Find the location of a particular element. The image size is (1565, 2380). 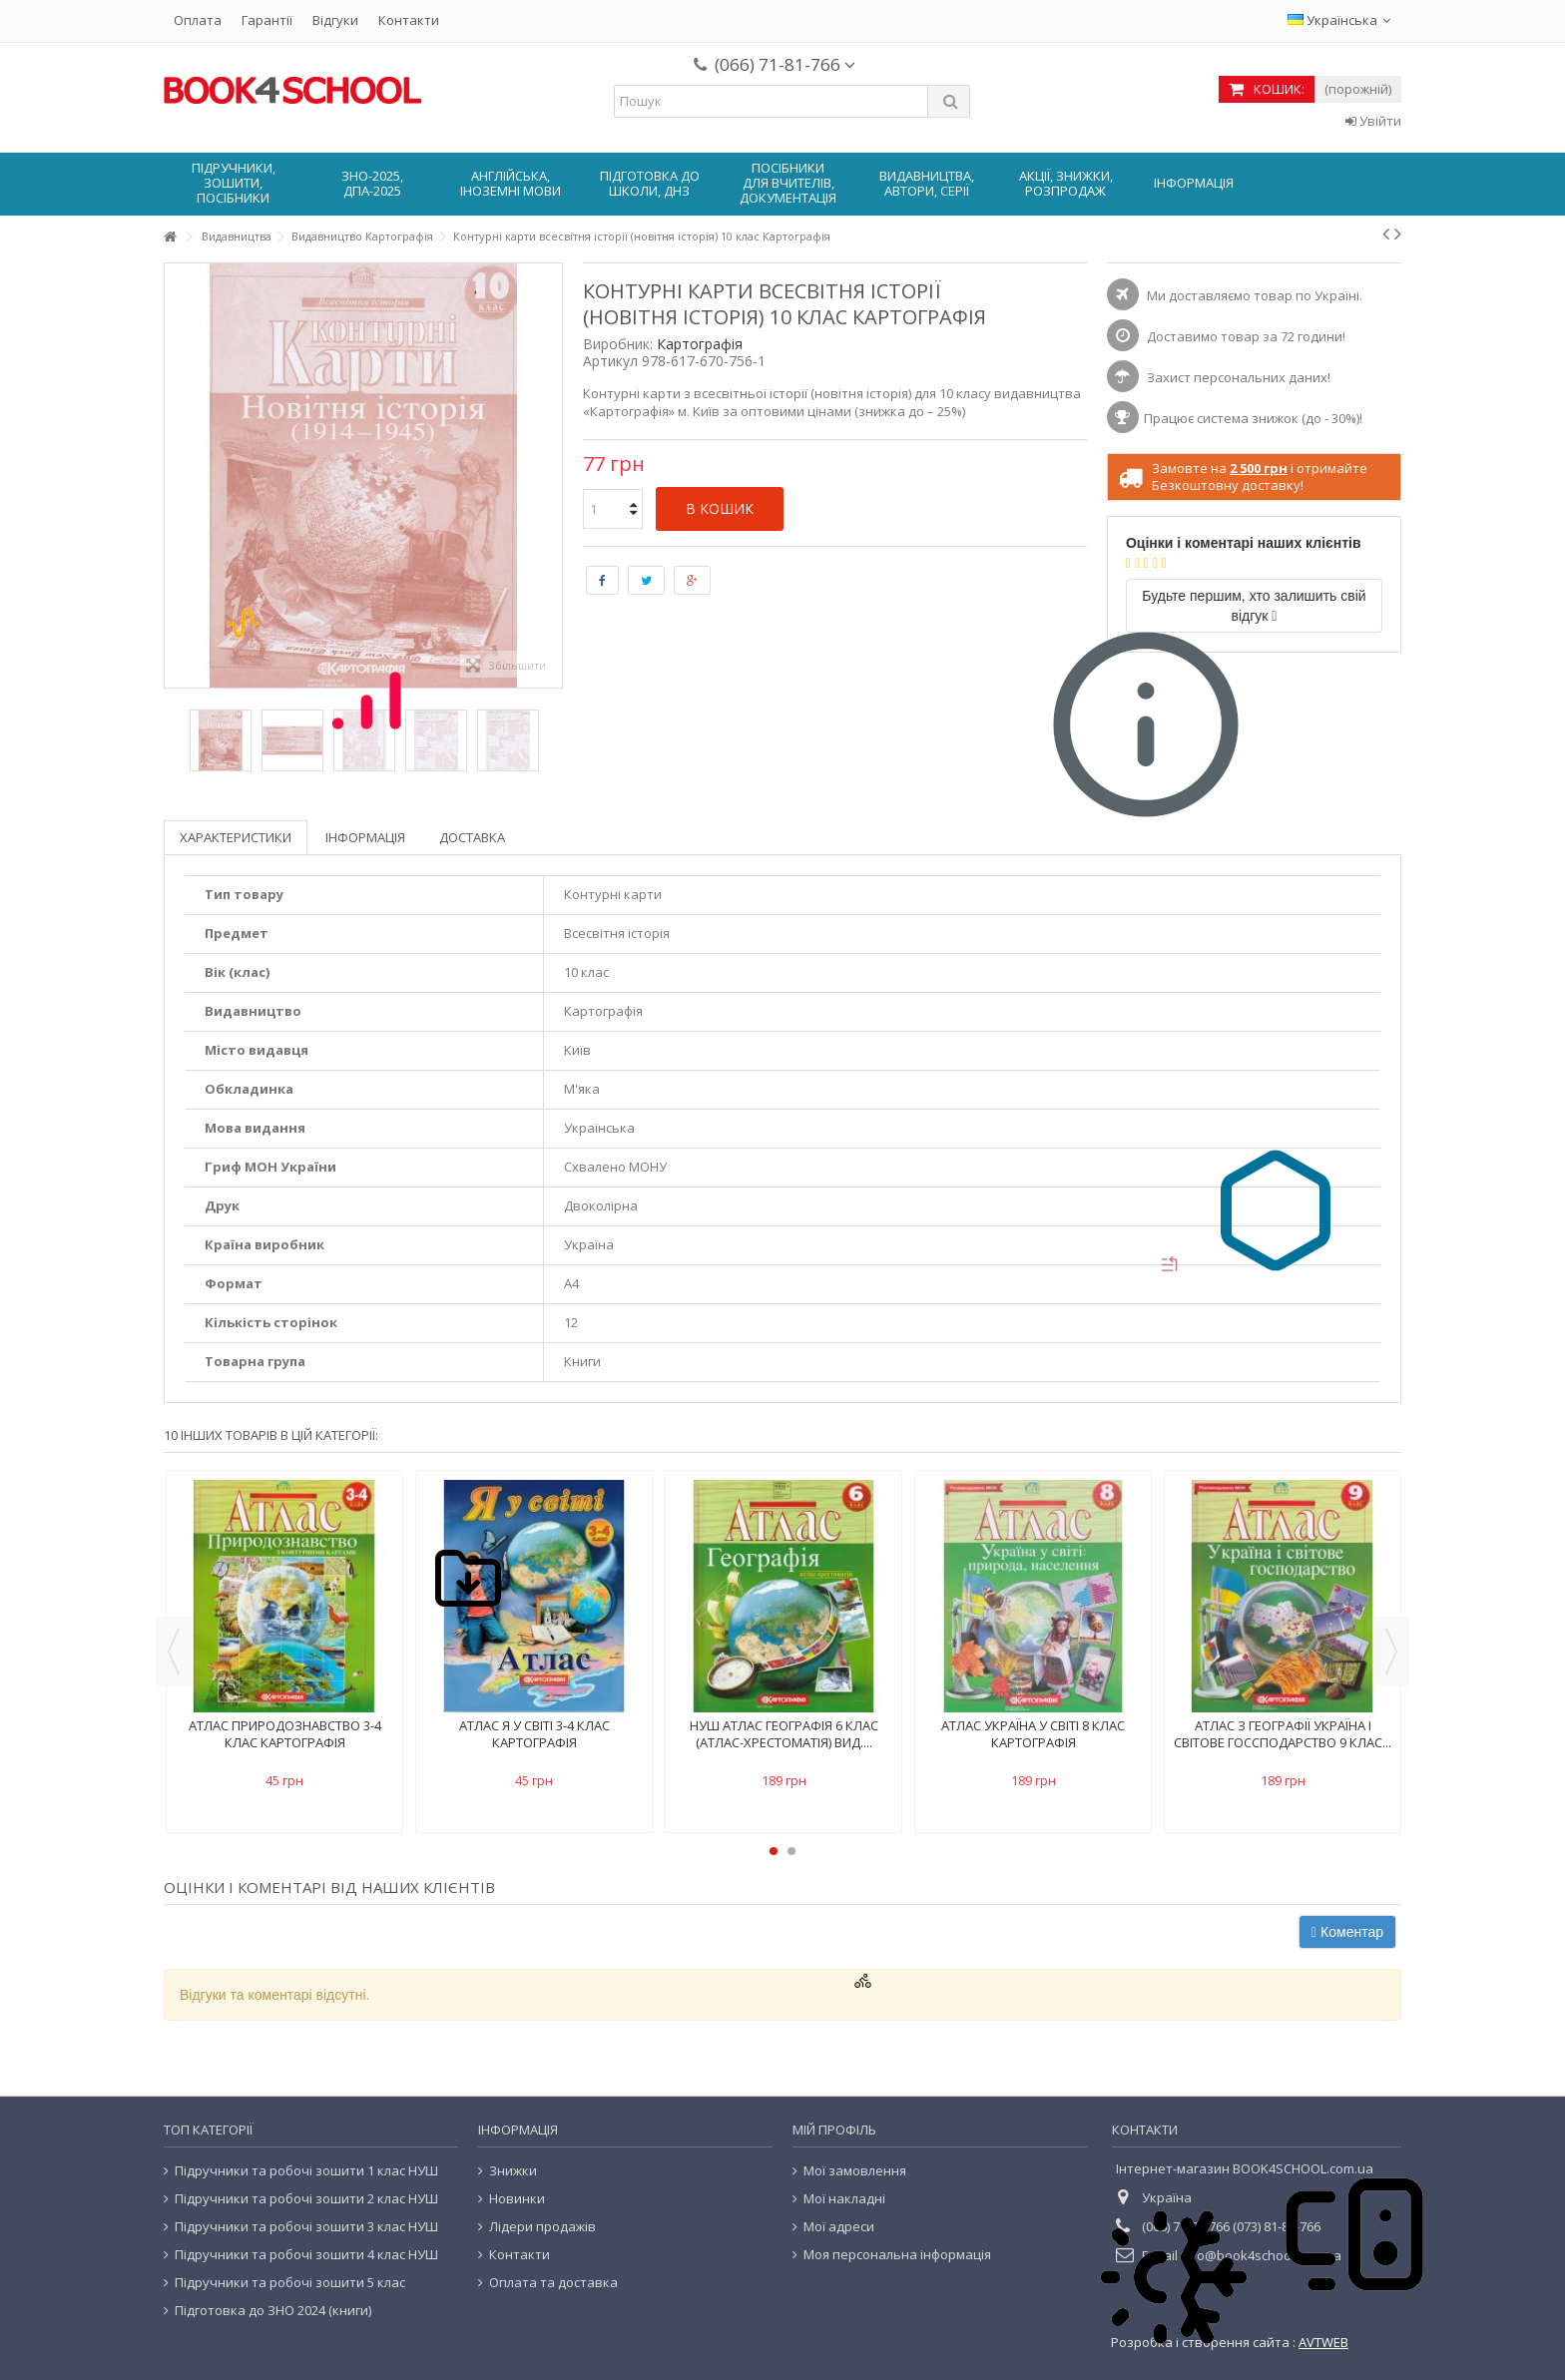

indicates a hexagonal shape or geometric element is located at coordinates (1276, 1210).